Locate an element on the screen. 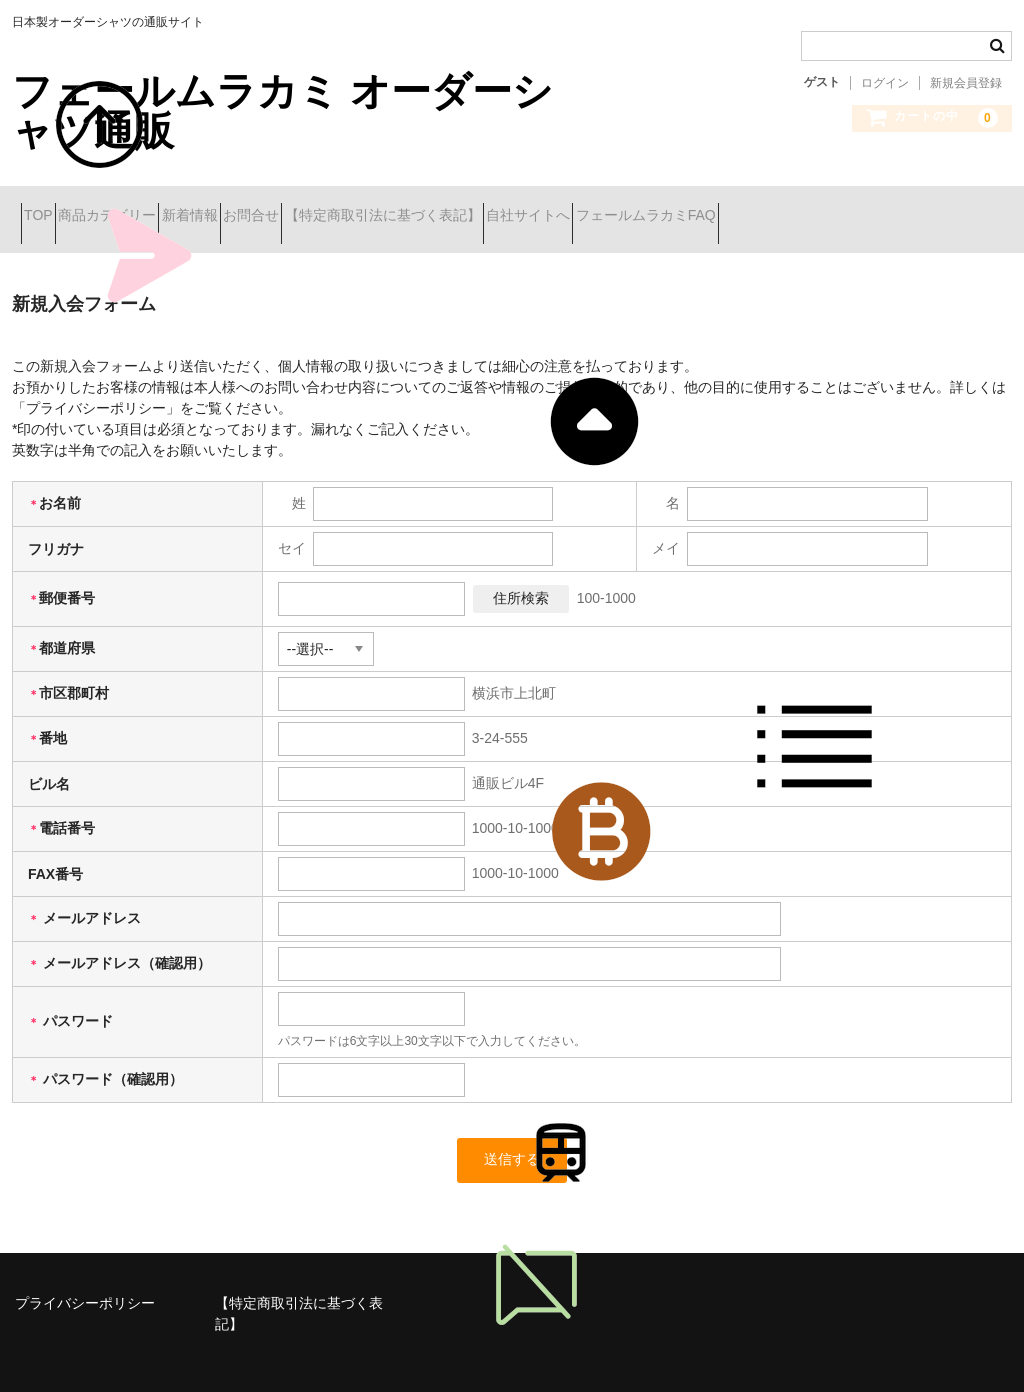 The width and height of the screenshot is (1024, 1392). view bitcoin wallet or balance is located at coordinates (597, 831).